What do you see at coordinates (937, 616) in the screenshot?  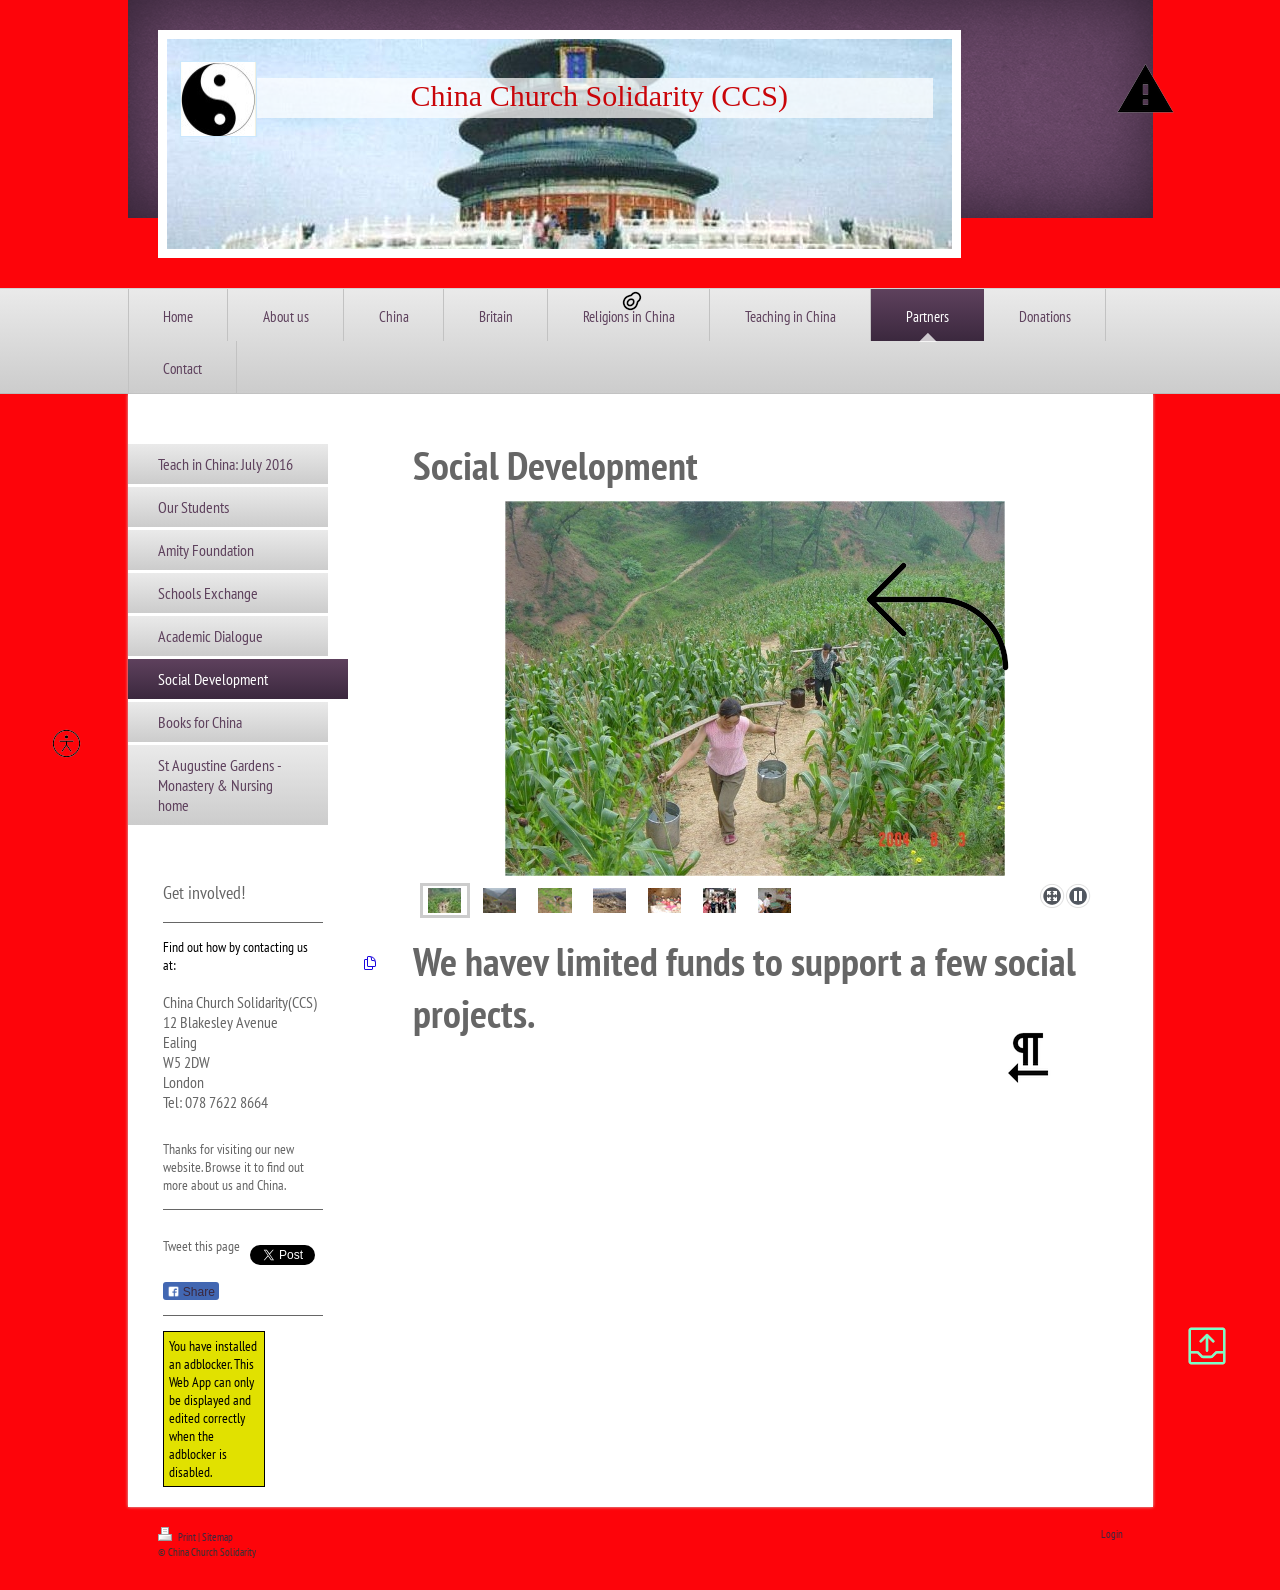 I see `go back to previous screen` at bounding box center [937, 616].